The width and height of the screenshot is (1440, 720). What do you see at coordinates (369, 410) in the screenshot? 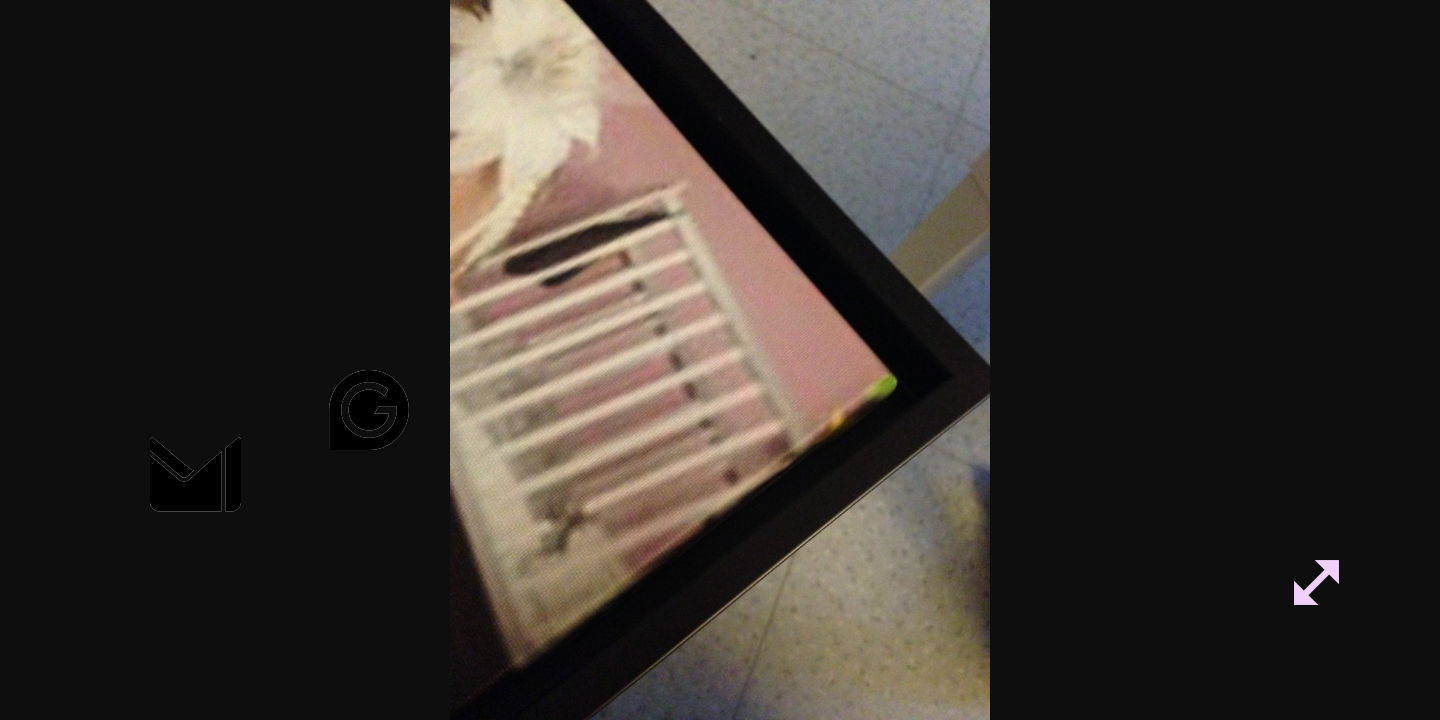
I see `open Grammarly writing assistant` at bounding box center [369, 410].